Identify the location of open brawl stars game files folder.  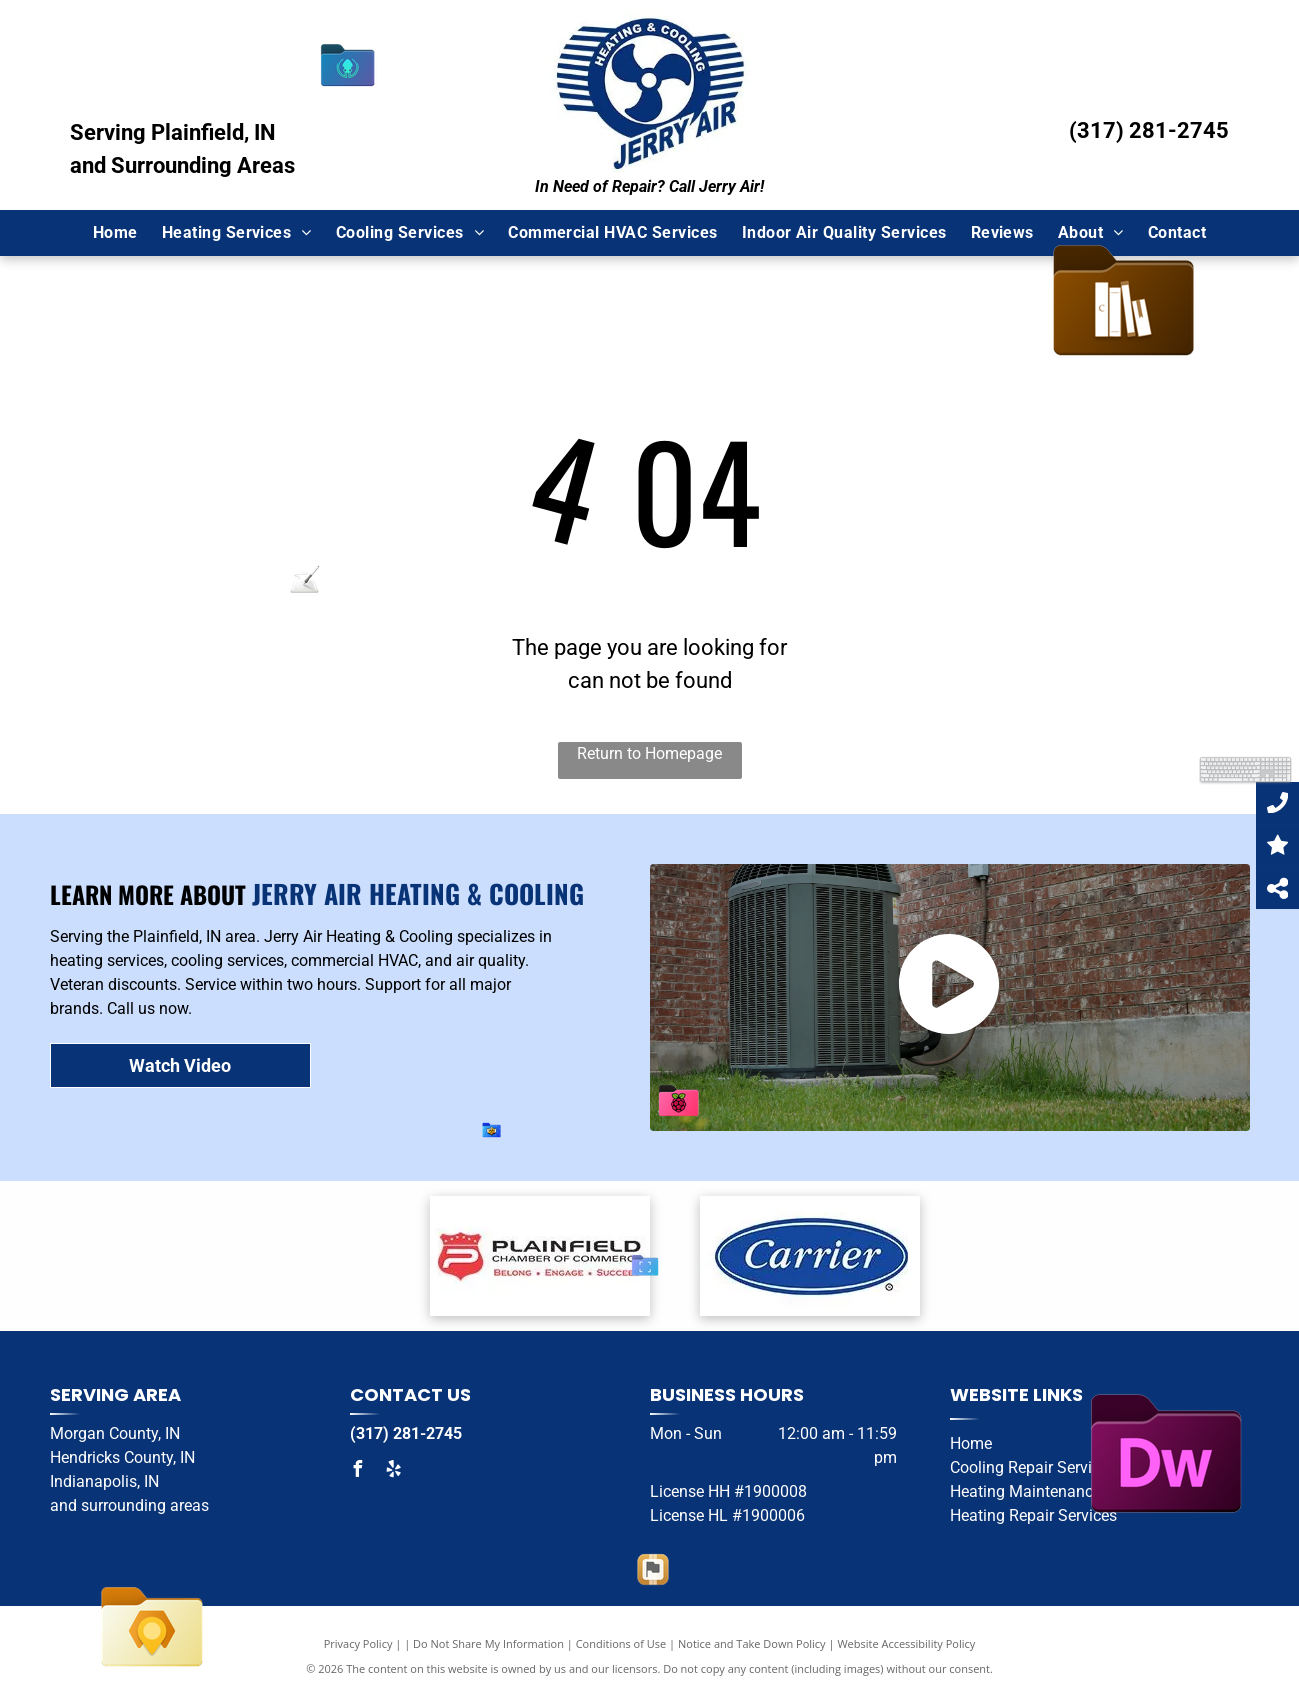
(491, 1130).